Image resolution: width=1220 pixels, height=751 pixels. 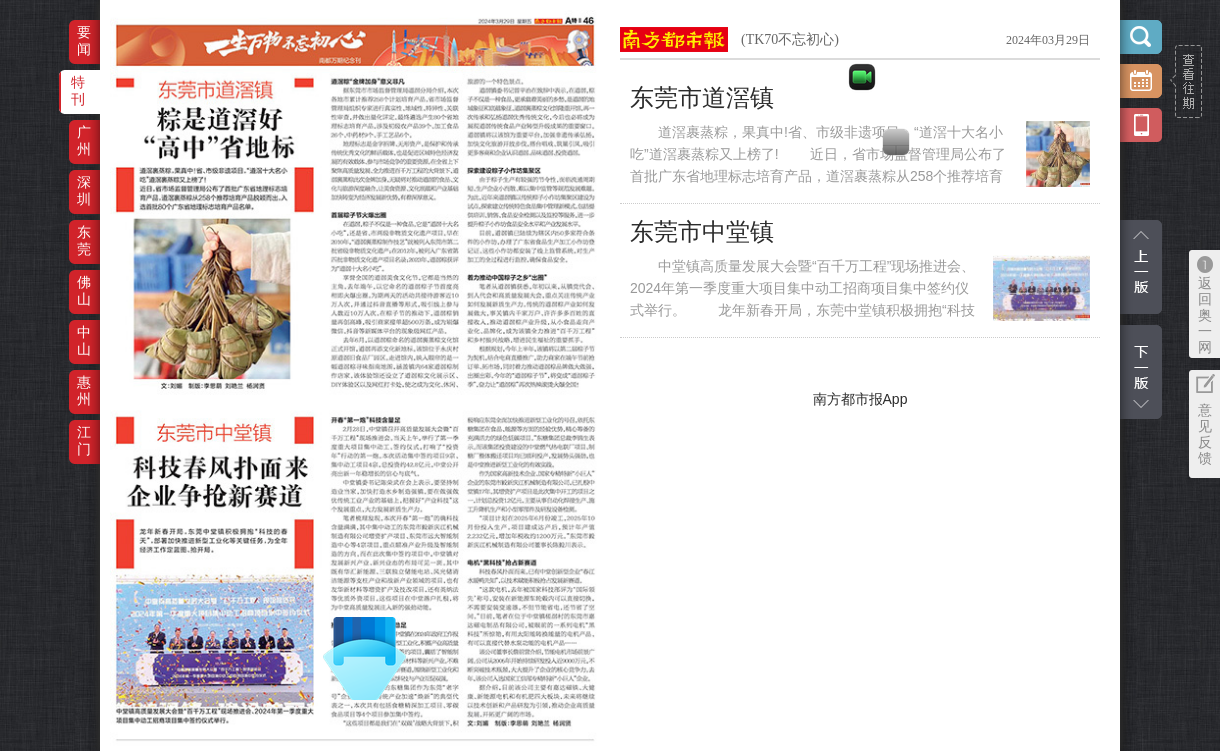 I want to click on open the warehouse app for managing software packages, so click(x=364, y=658).